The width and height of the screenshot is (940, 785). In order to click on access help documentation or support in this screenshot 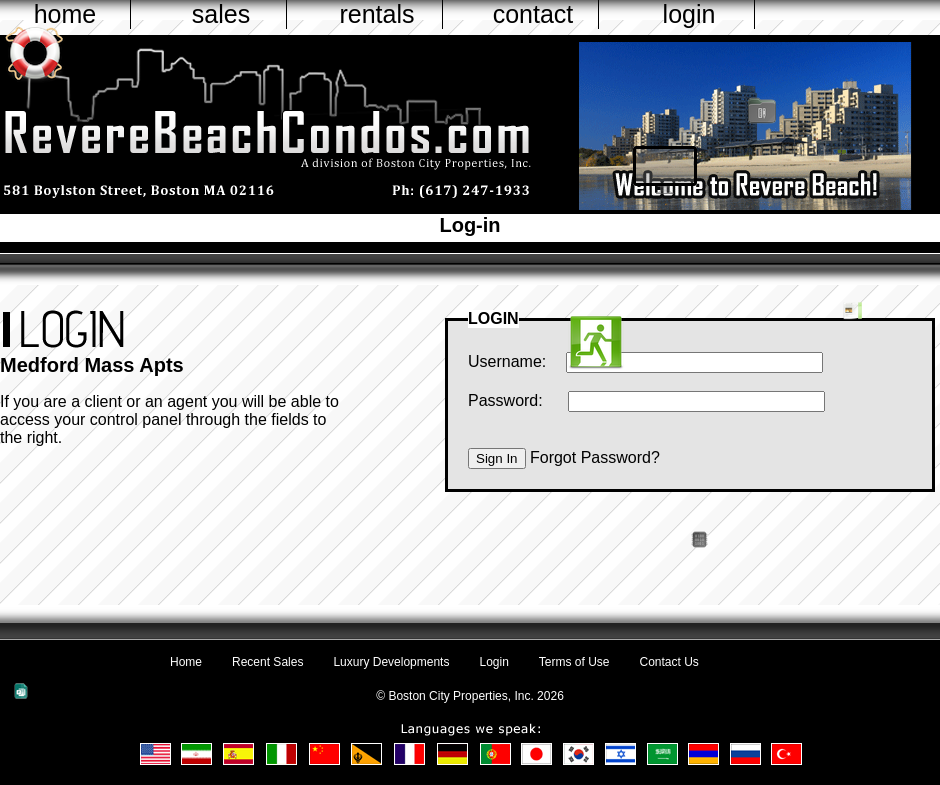, I will do `click(35, 54)`.